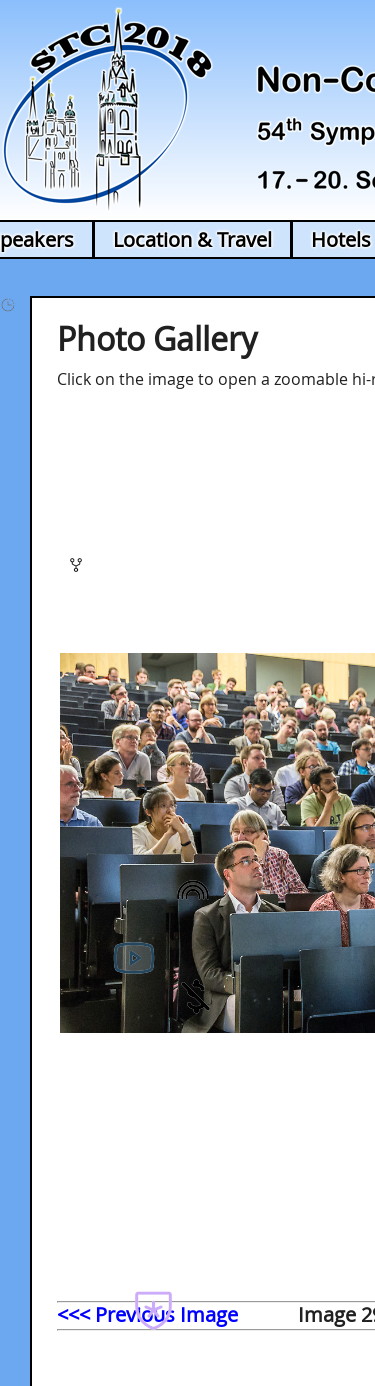  I want to click on fork a repository, so click(75, 564).